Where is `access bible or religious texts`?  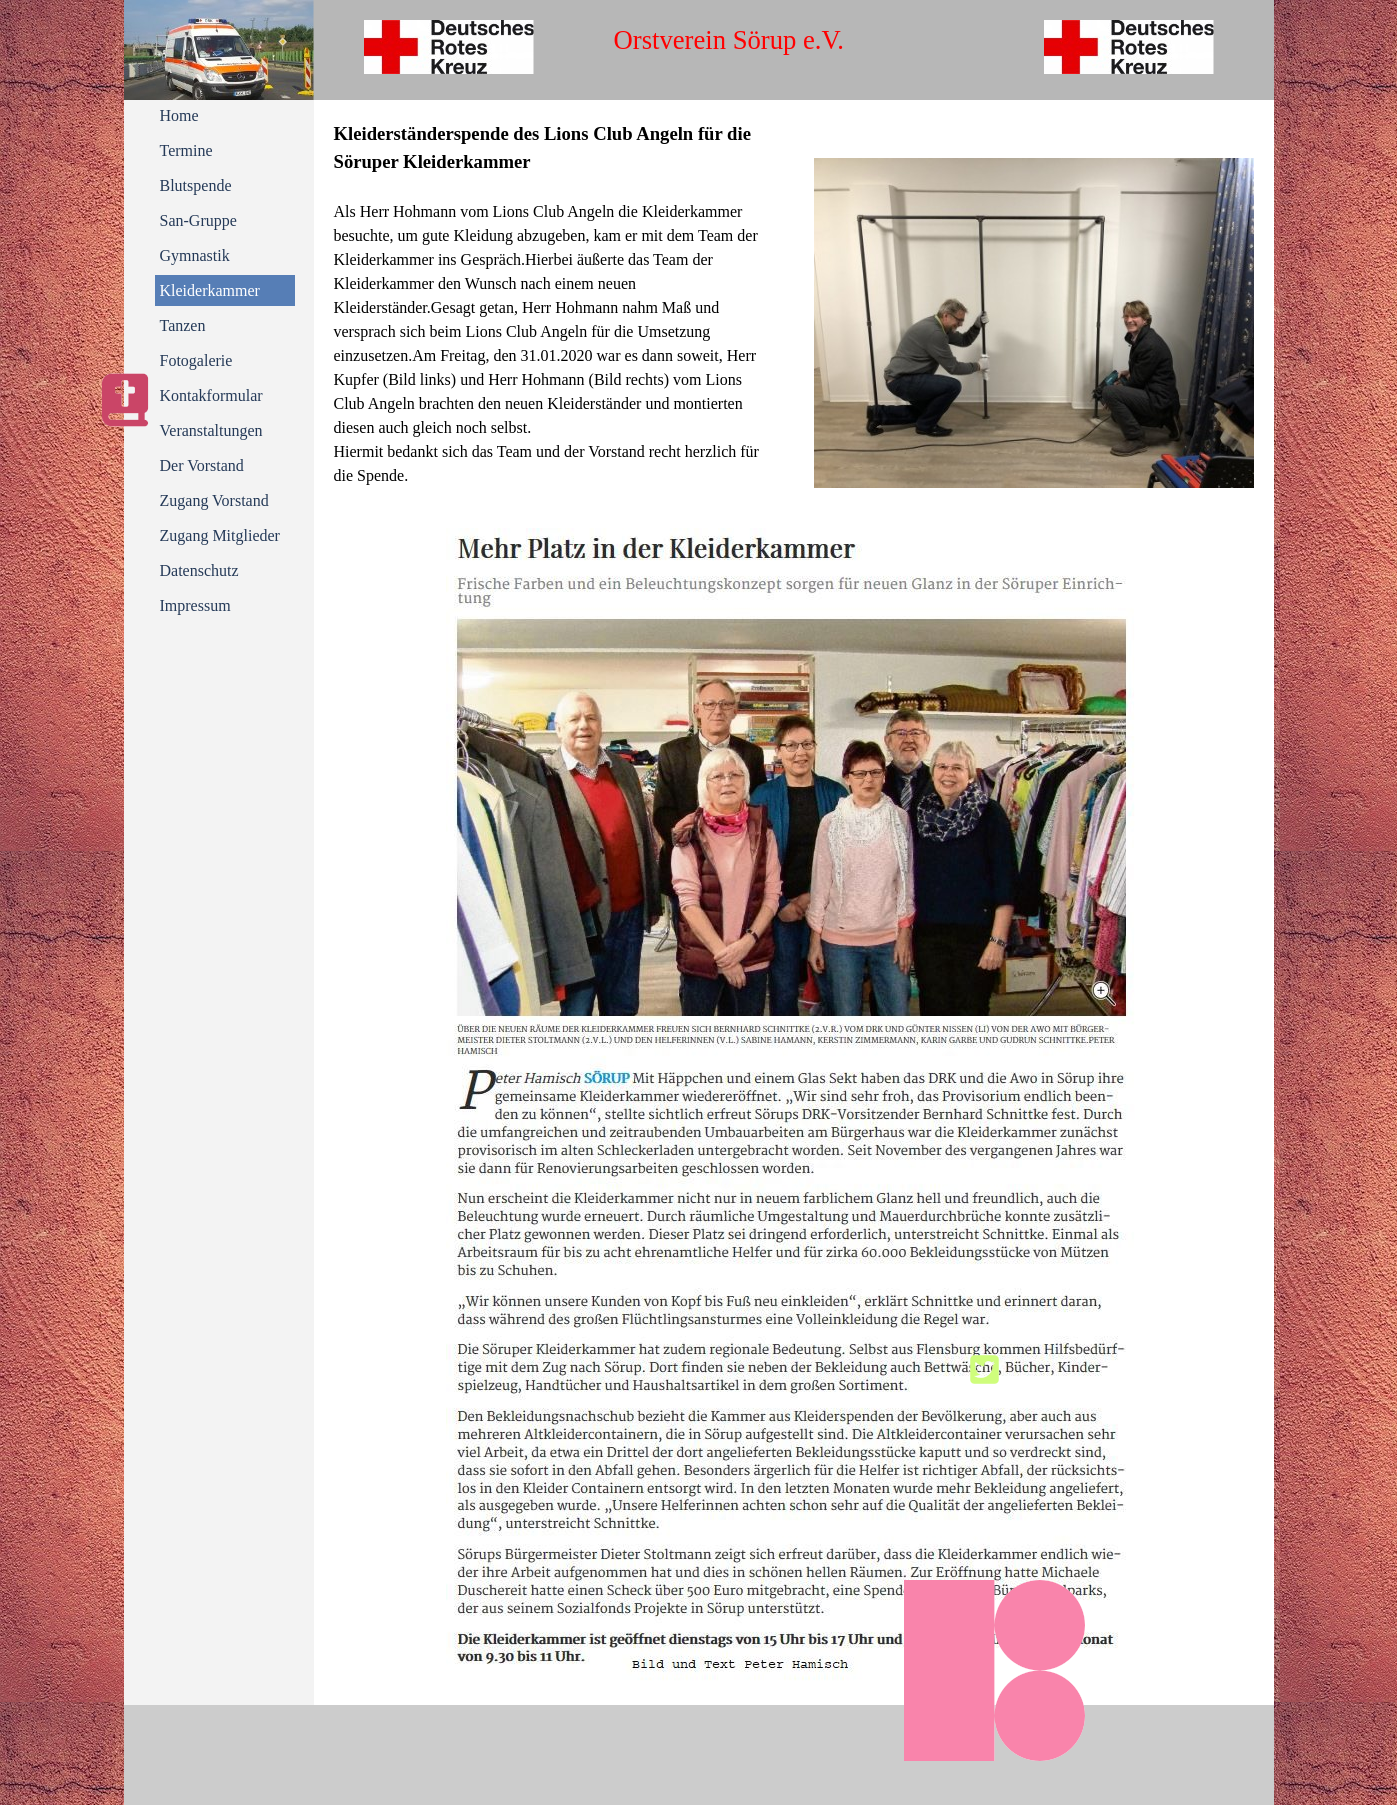 access bible or religious texts is located at coordinates (125, 400).